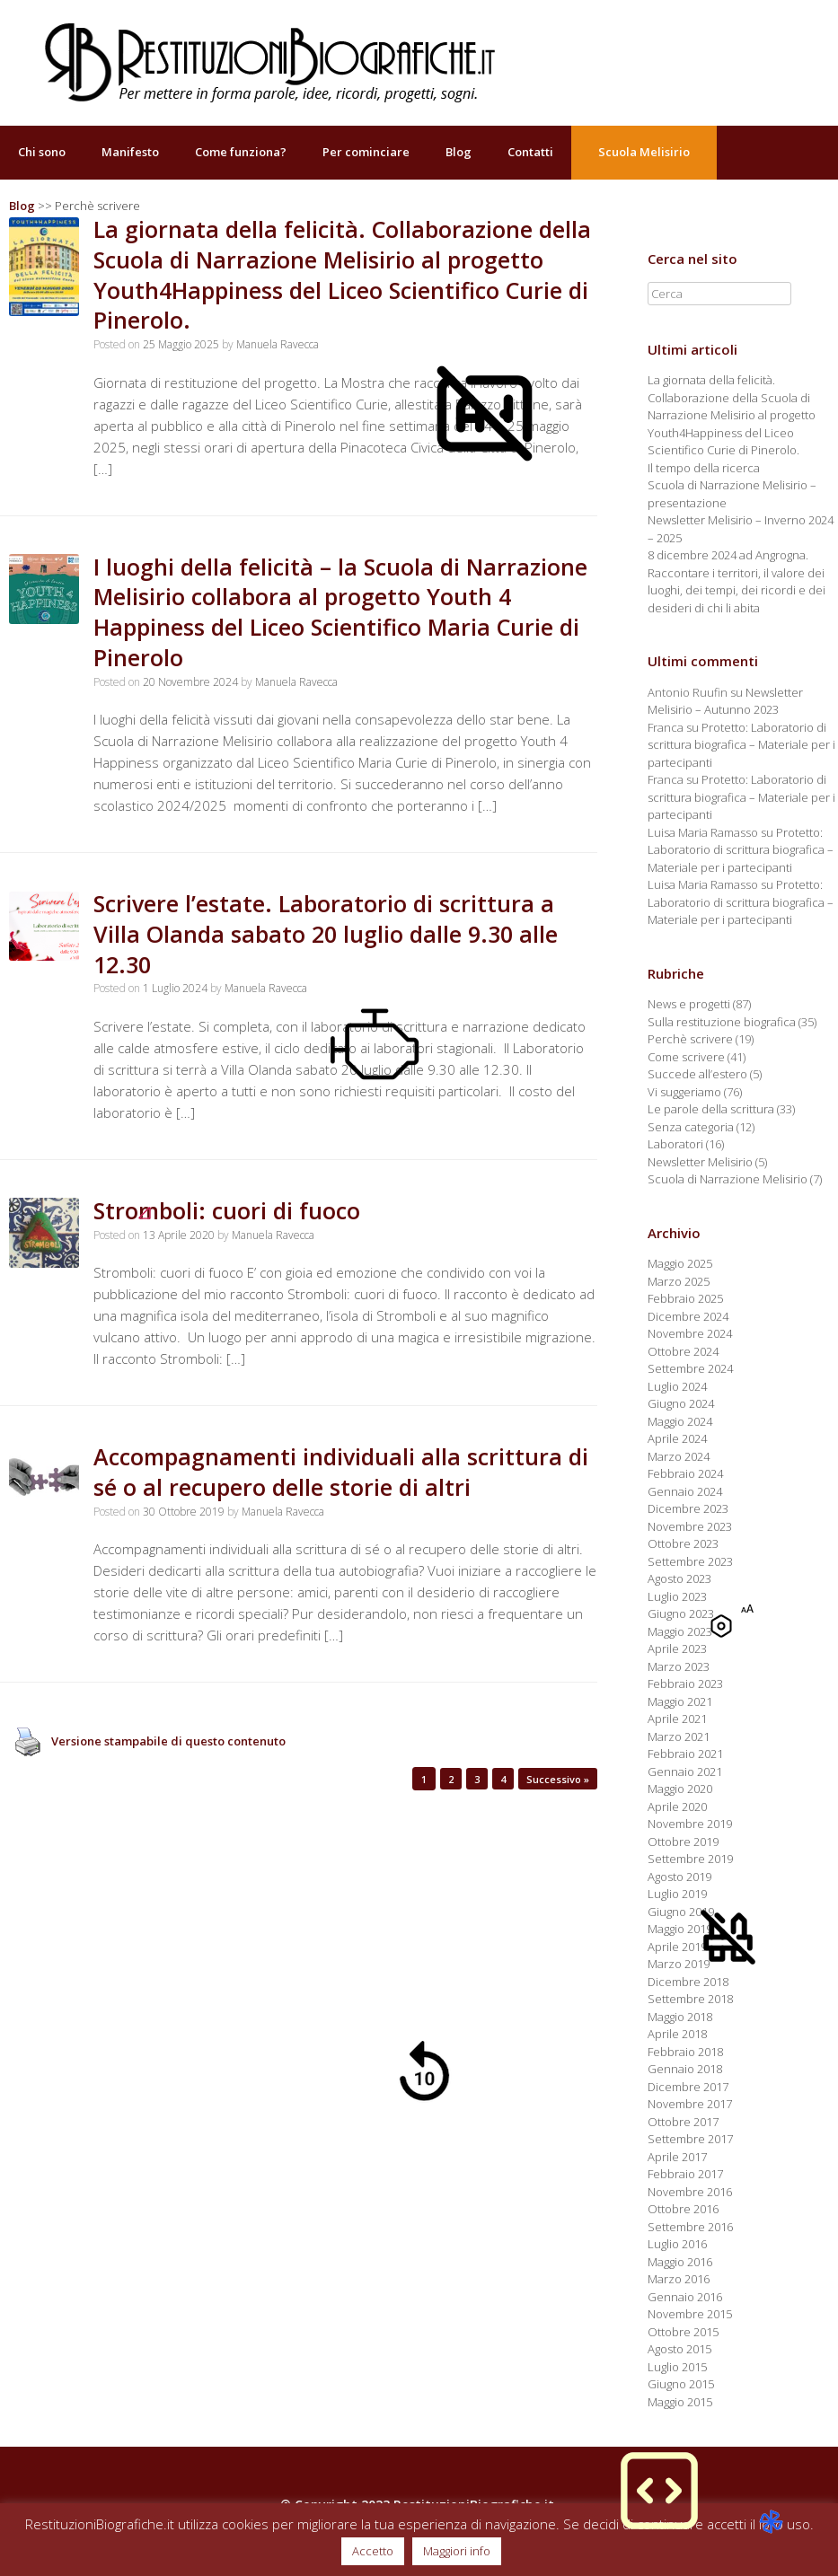 The image size is (838, 2576). Describe the element at coordinates (771, 2521) in the screenshot. I see `adjust car air conditioning or fan settings` at that location.